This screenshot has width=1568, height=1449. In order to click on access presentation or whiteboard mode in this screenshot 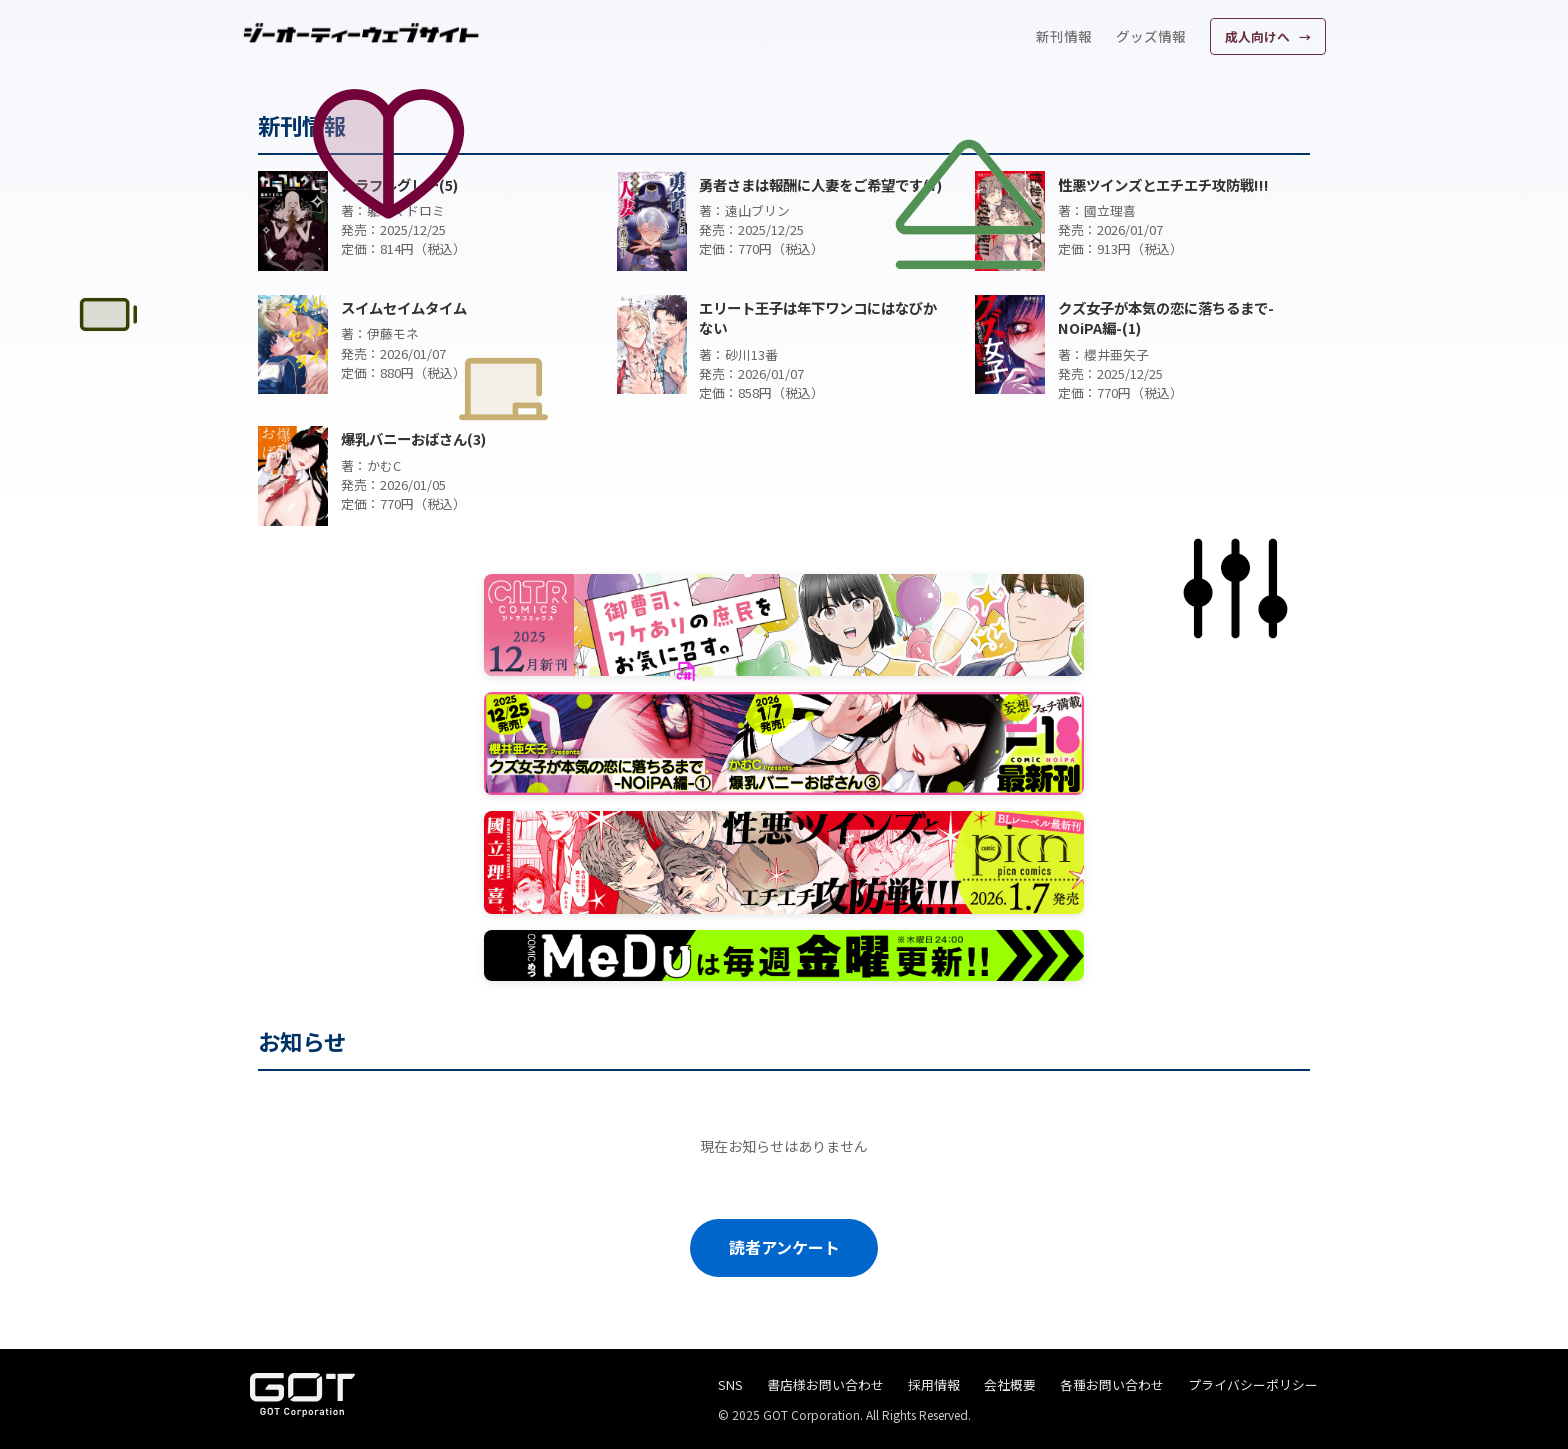, I will do `click(503, 390)`.